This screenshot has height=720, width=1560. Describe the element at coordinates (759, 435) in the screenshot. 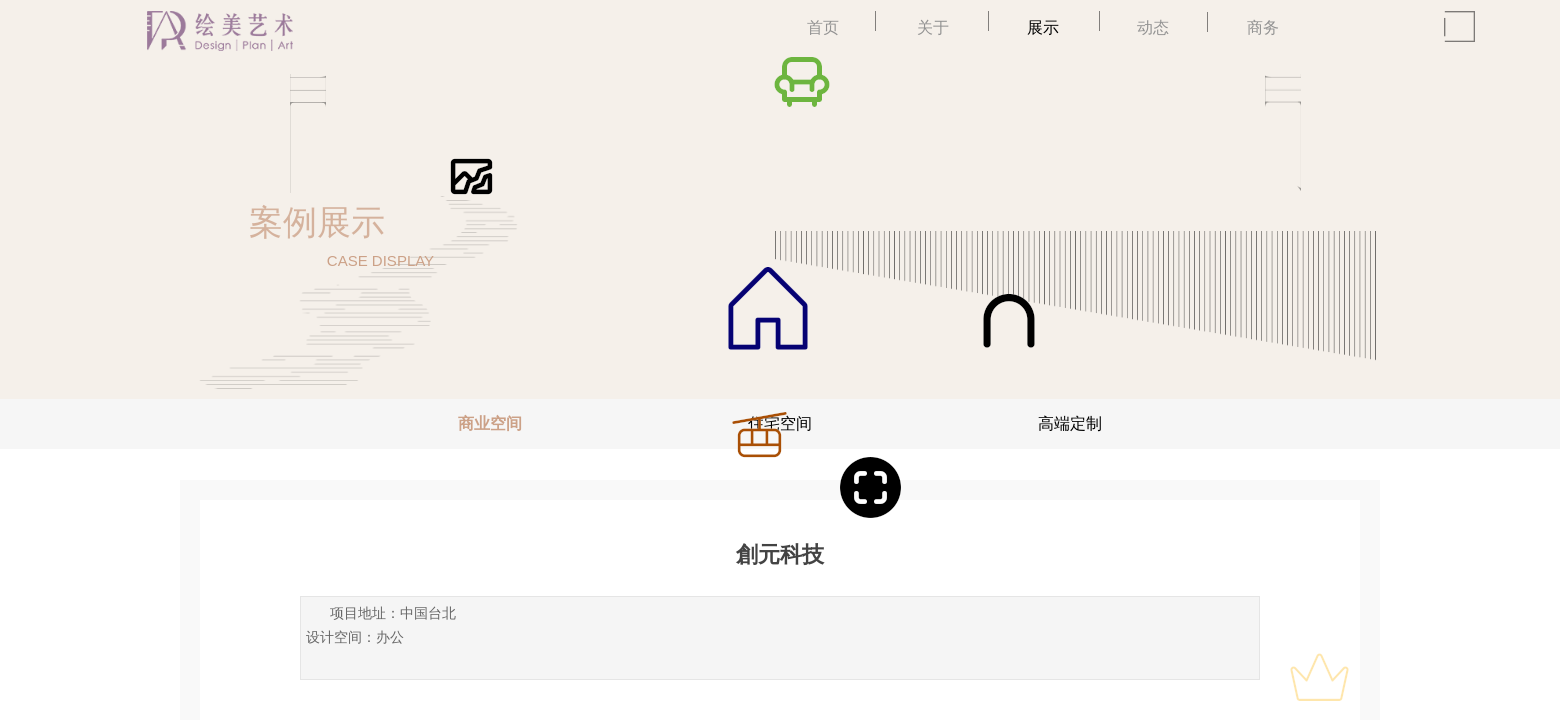

I see `access cable car or gondola transit information` at that location.